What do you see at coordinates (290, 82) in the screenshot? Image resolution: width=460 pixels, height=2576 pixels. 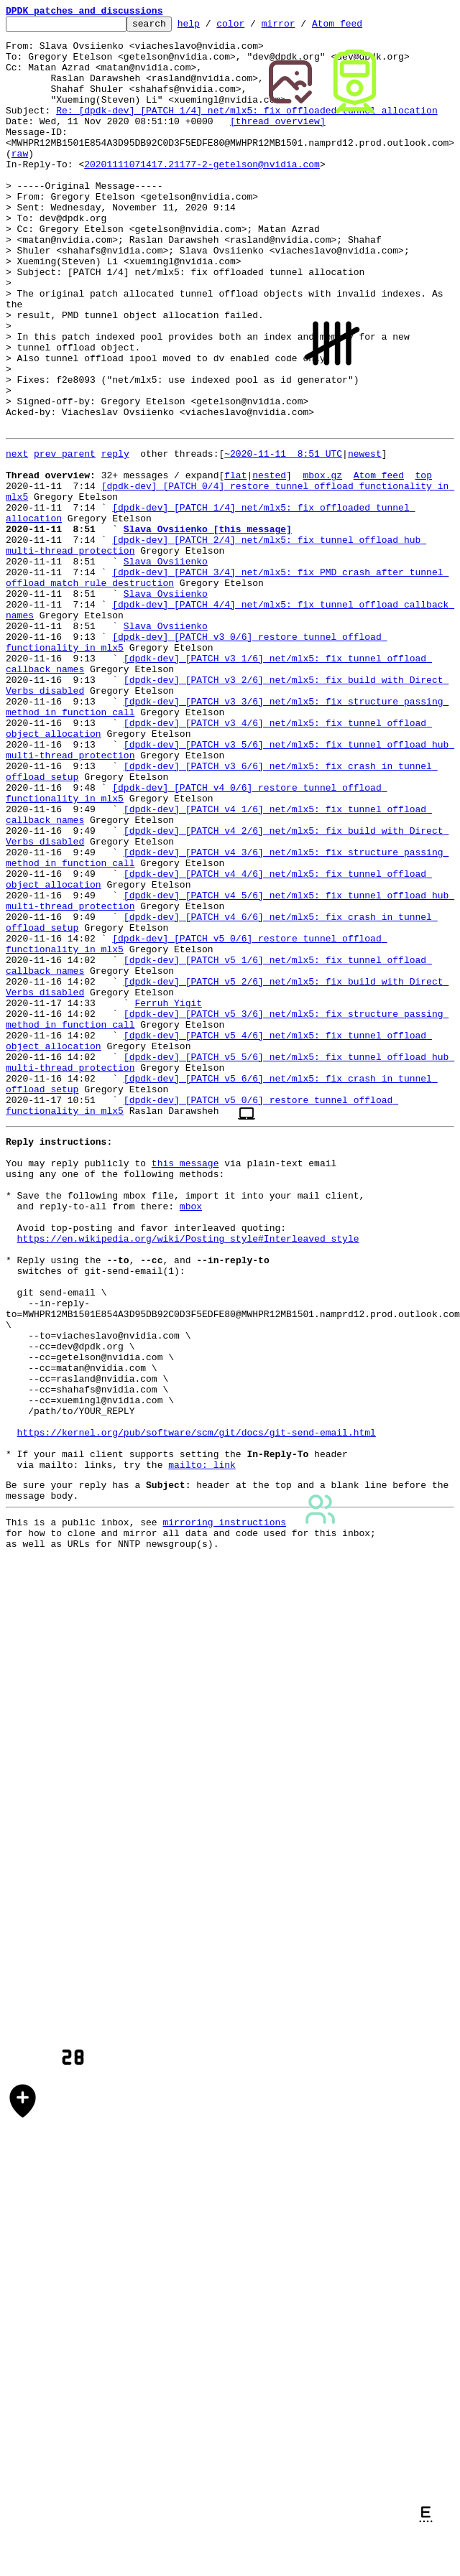 I see `photo successfully uploaded` at bounding box center [290, 82].